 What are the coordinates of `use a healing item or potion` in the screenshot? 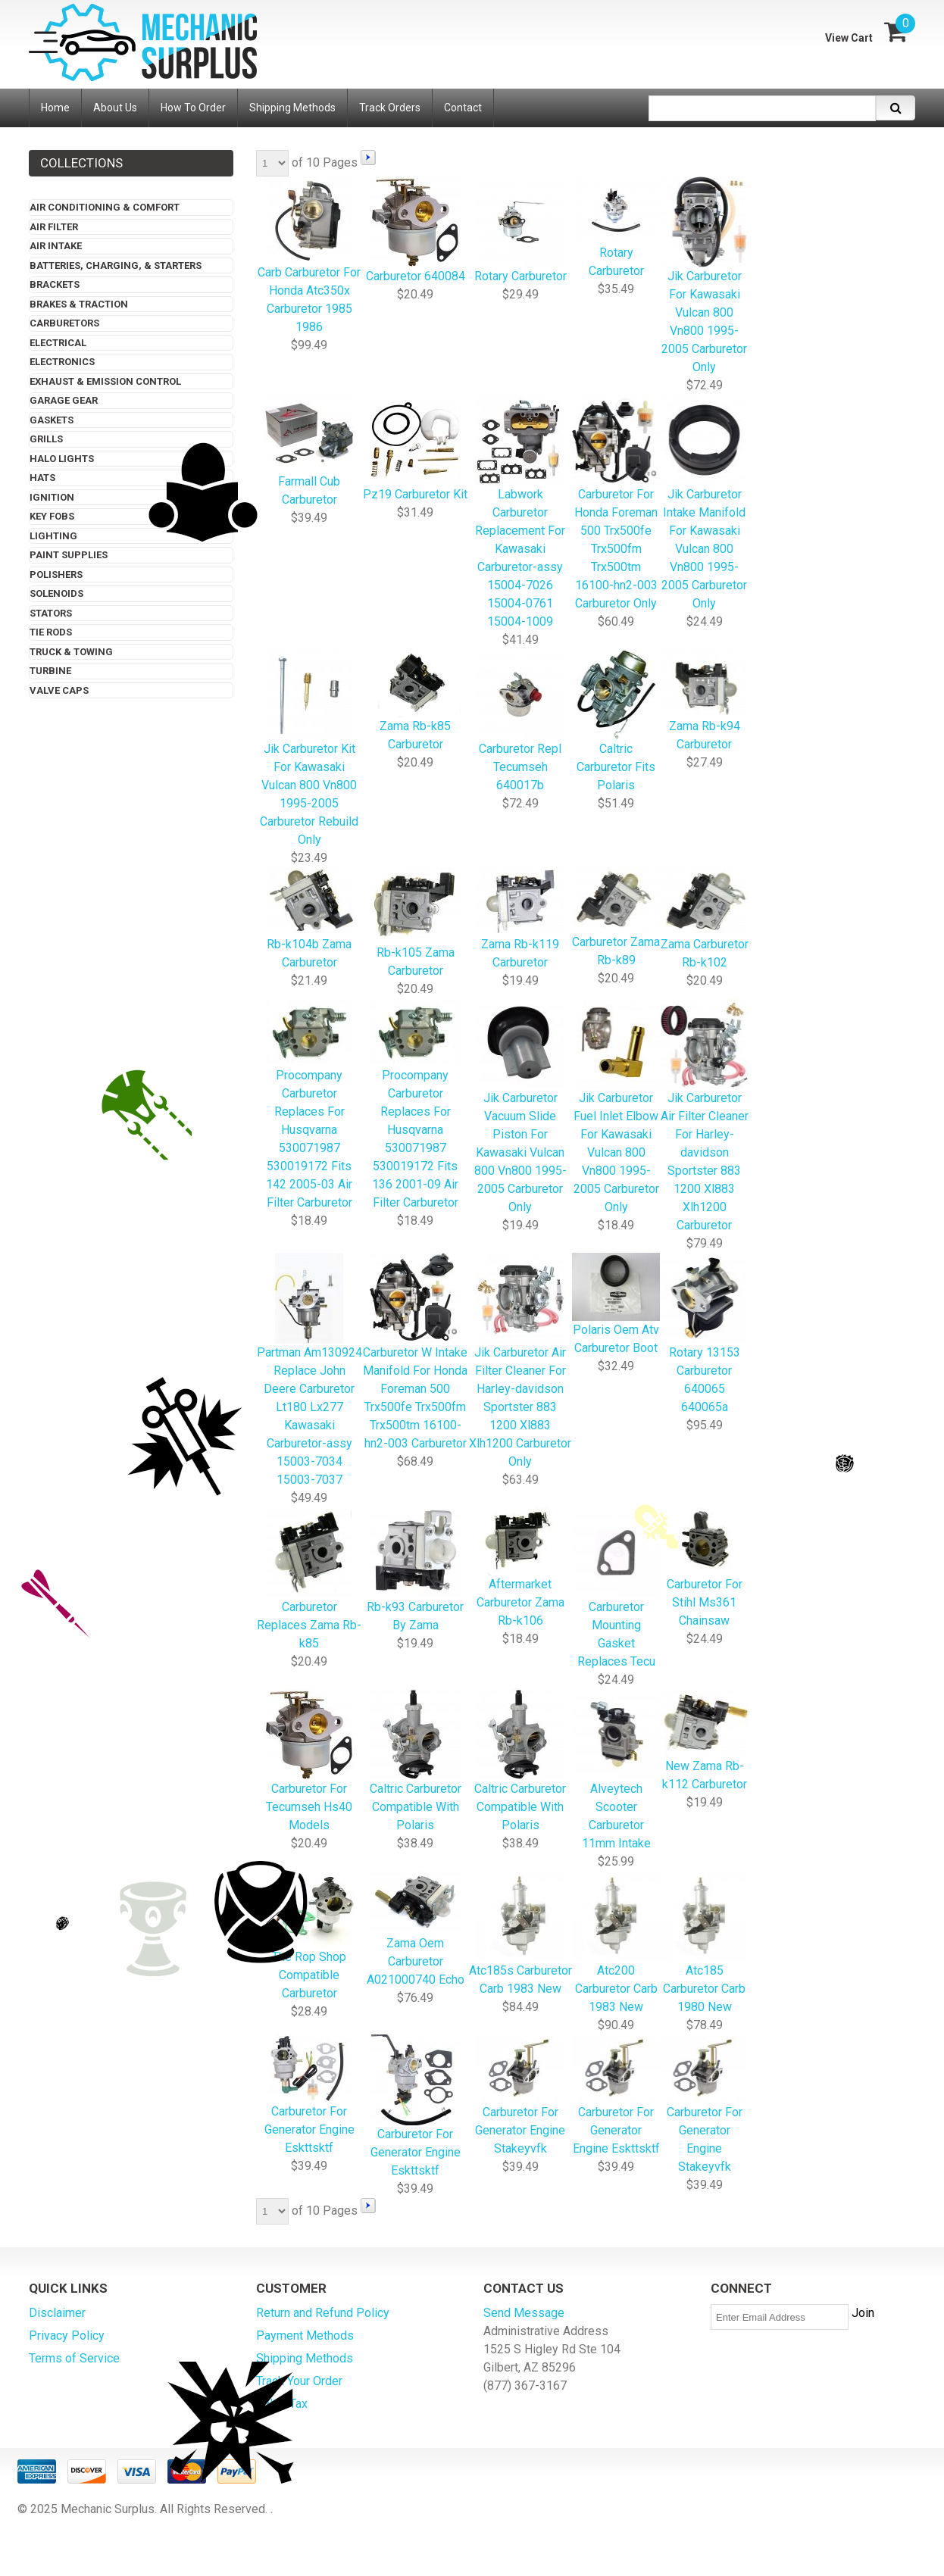 It's located at (183, 1435).